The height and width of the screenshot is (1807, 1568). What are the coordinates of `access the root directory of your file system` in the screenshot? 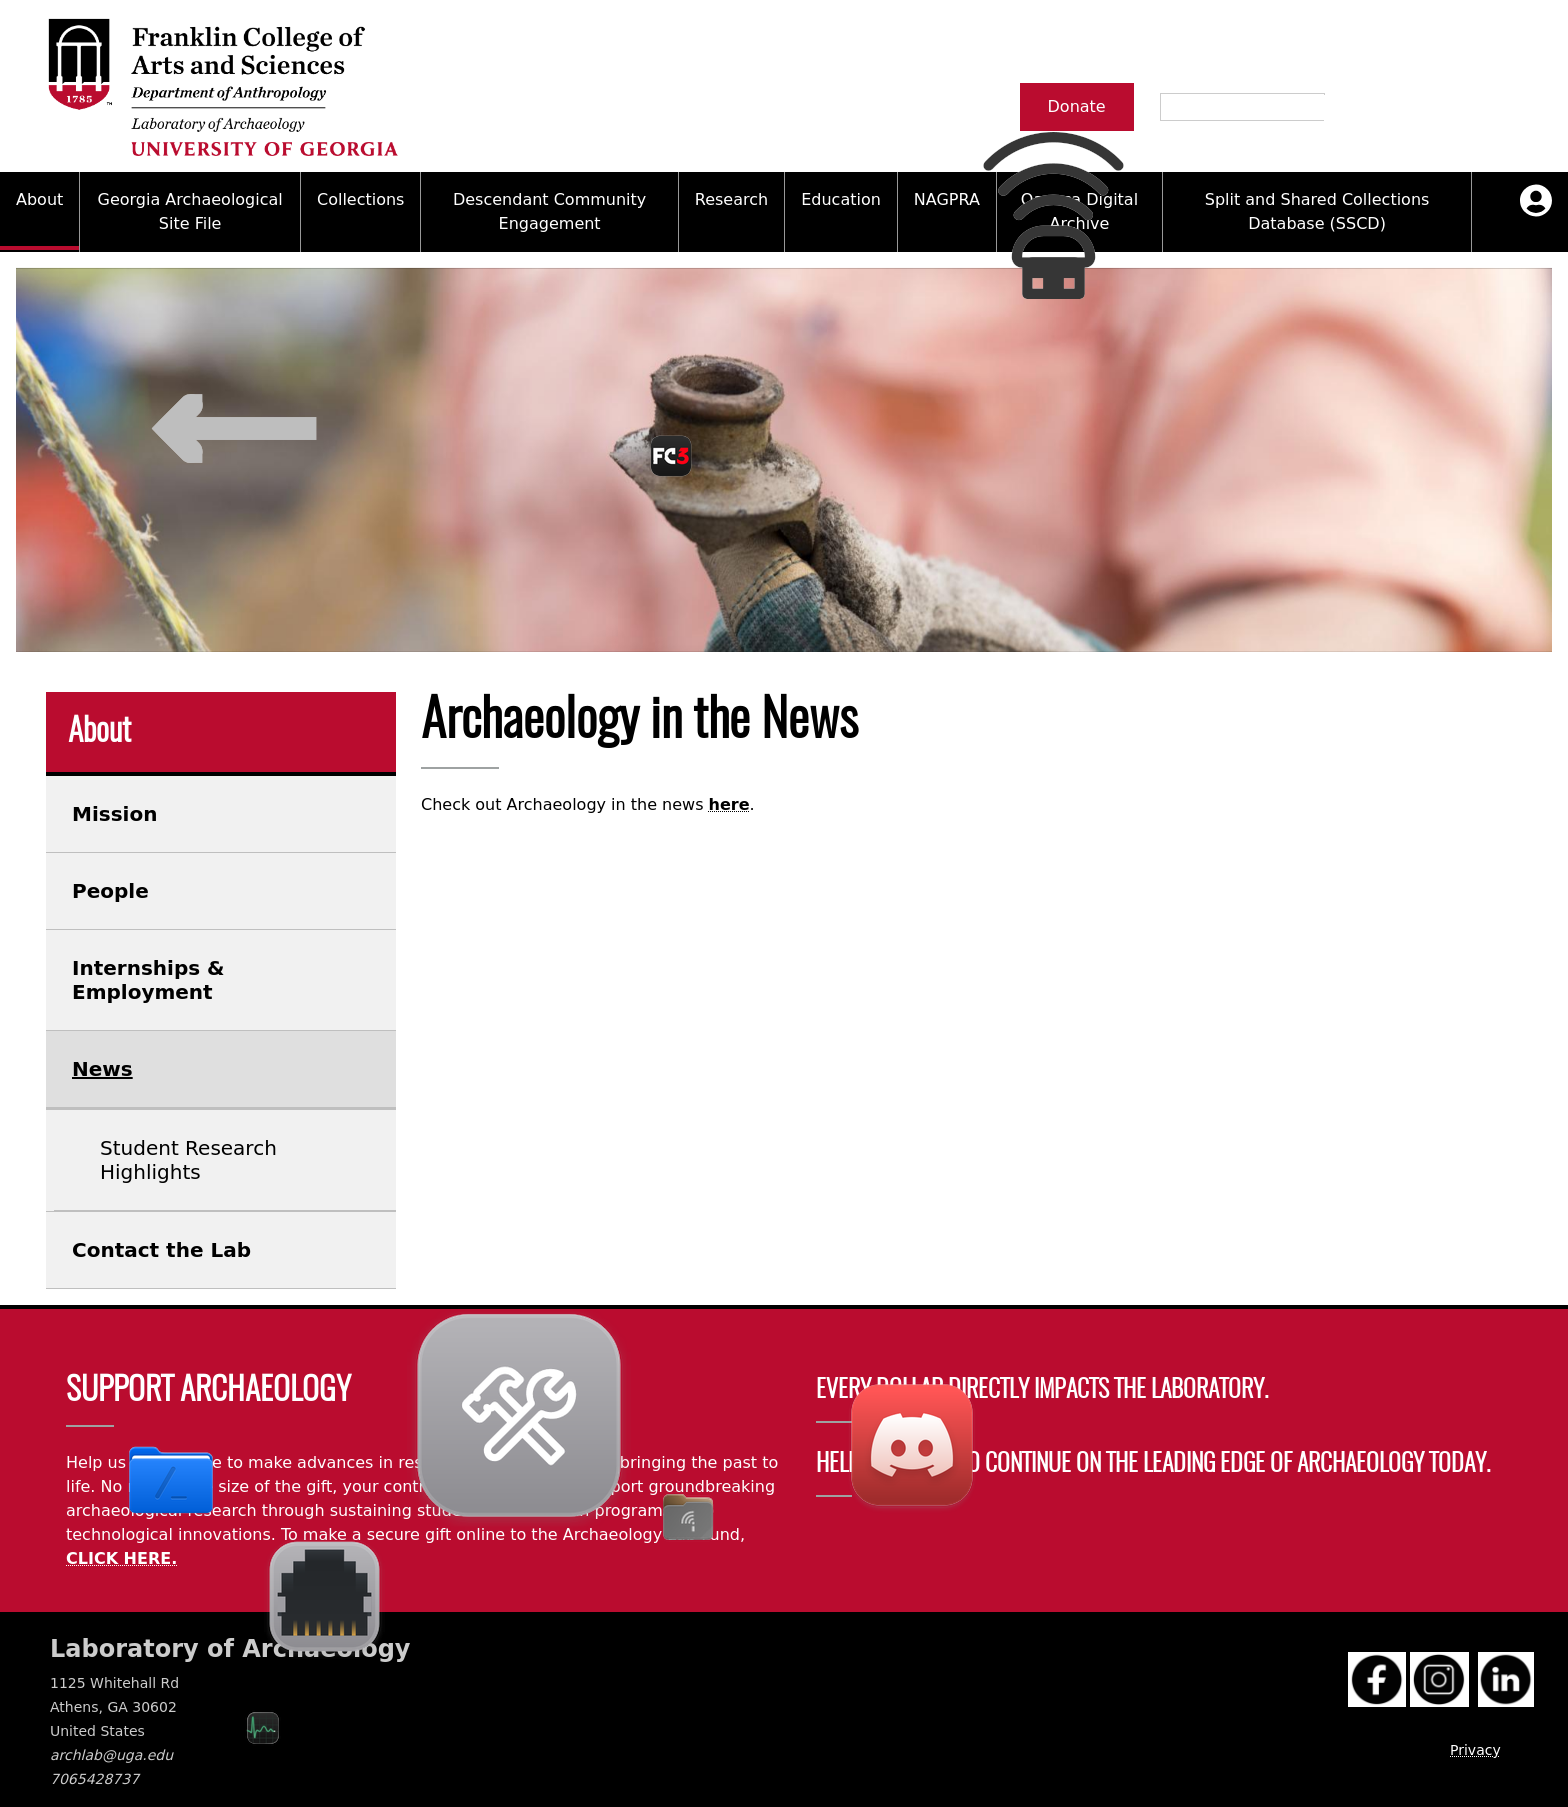 It's located at (171, 1480).